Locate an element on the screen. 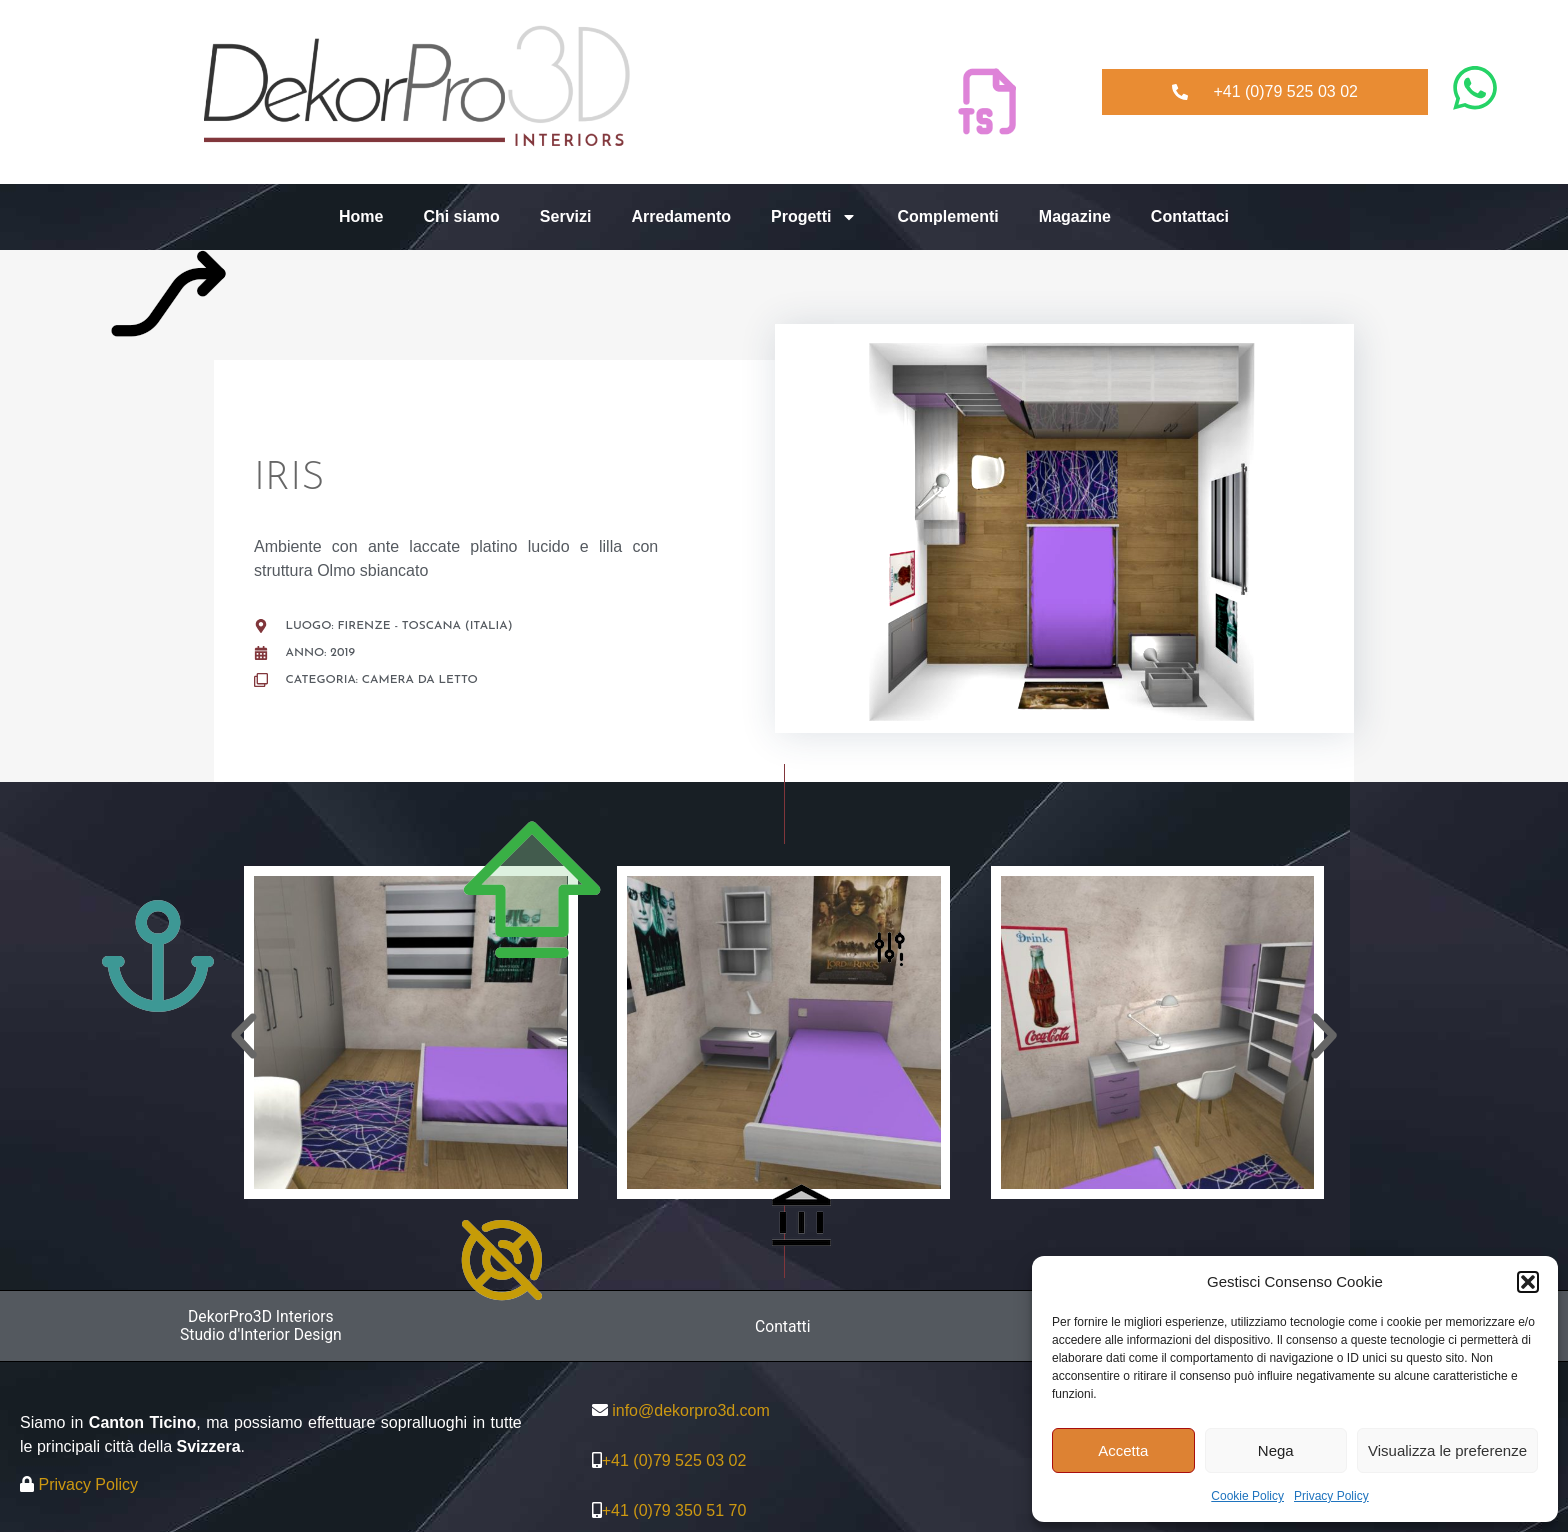  access banking or financial services is located at coordinates (803, 1218).